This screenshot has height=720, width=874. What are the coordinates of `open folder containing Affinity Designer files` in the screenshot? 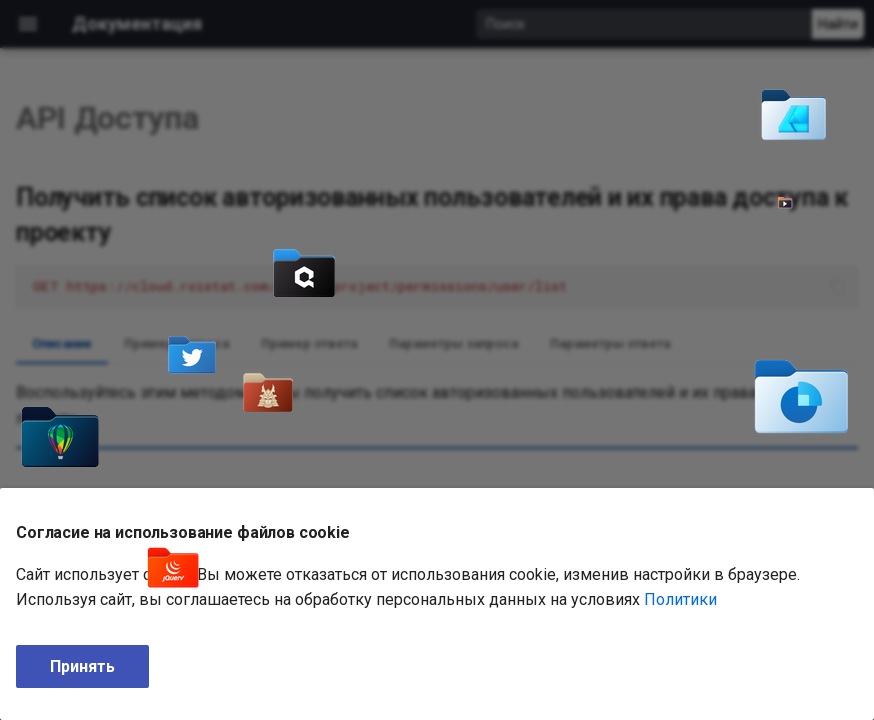 It's located at (793, 116).